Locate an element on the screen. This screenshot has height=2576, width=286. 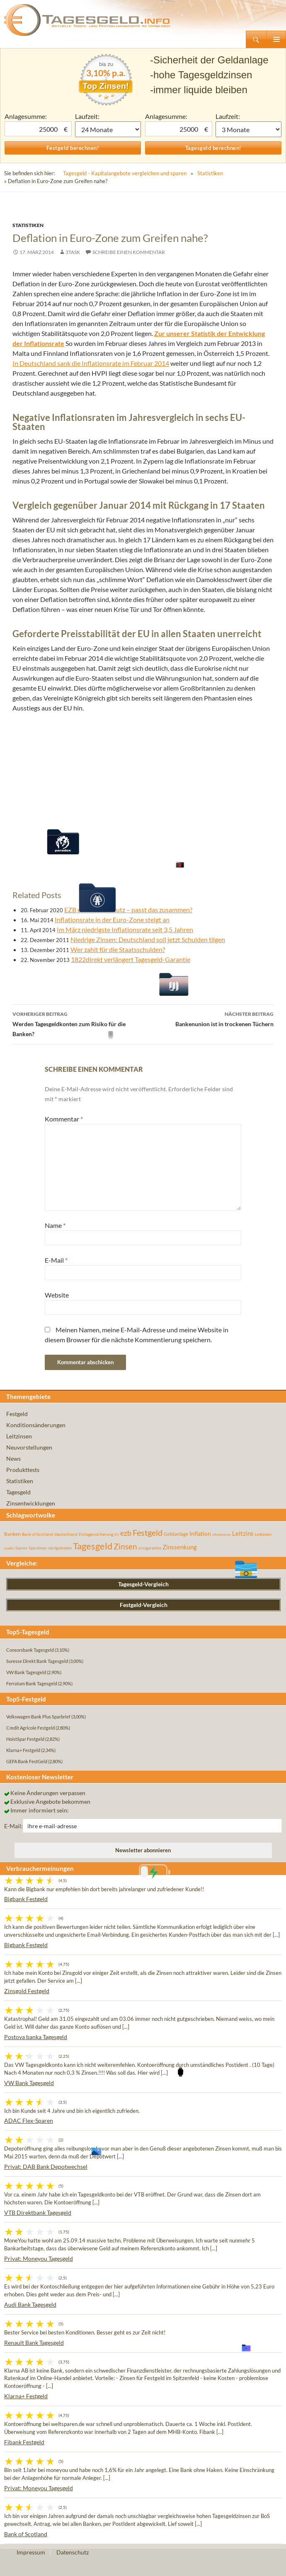
open NoLimits roller coaster simulation files is located at coordinates (97, 899).